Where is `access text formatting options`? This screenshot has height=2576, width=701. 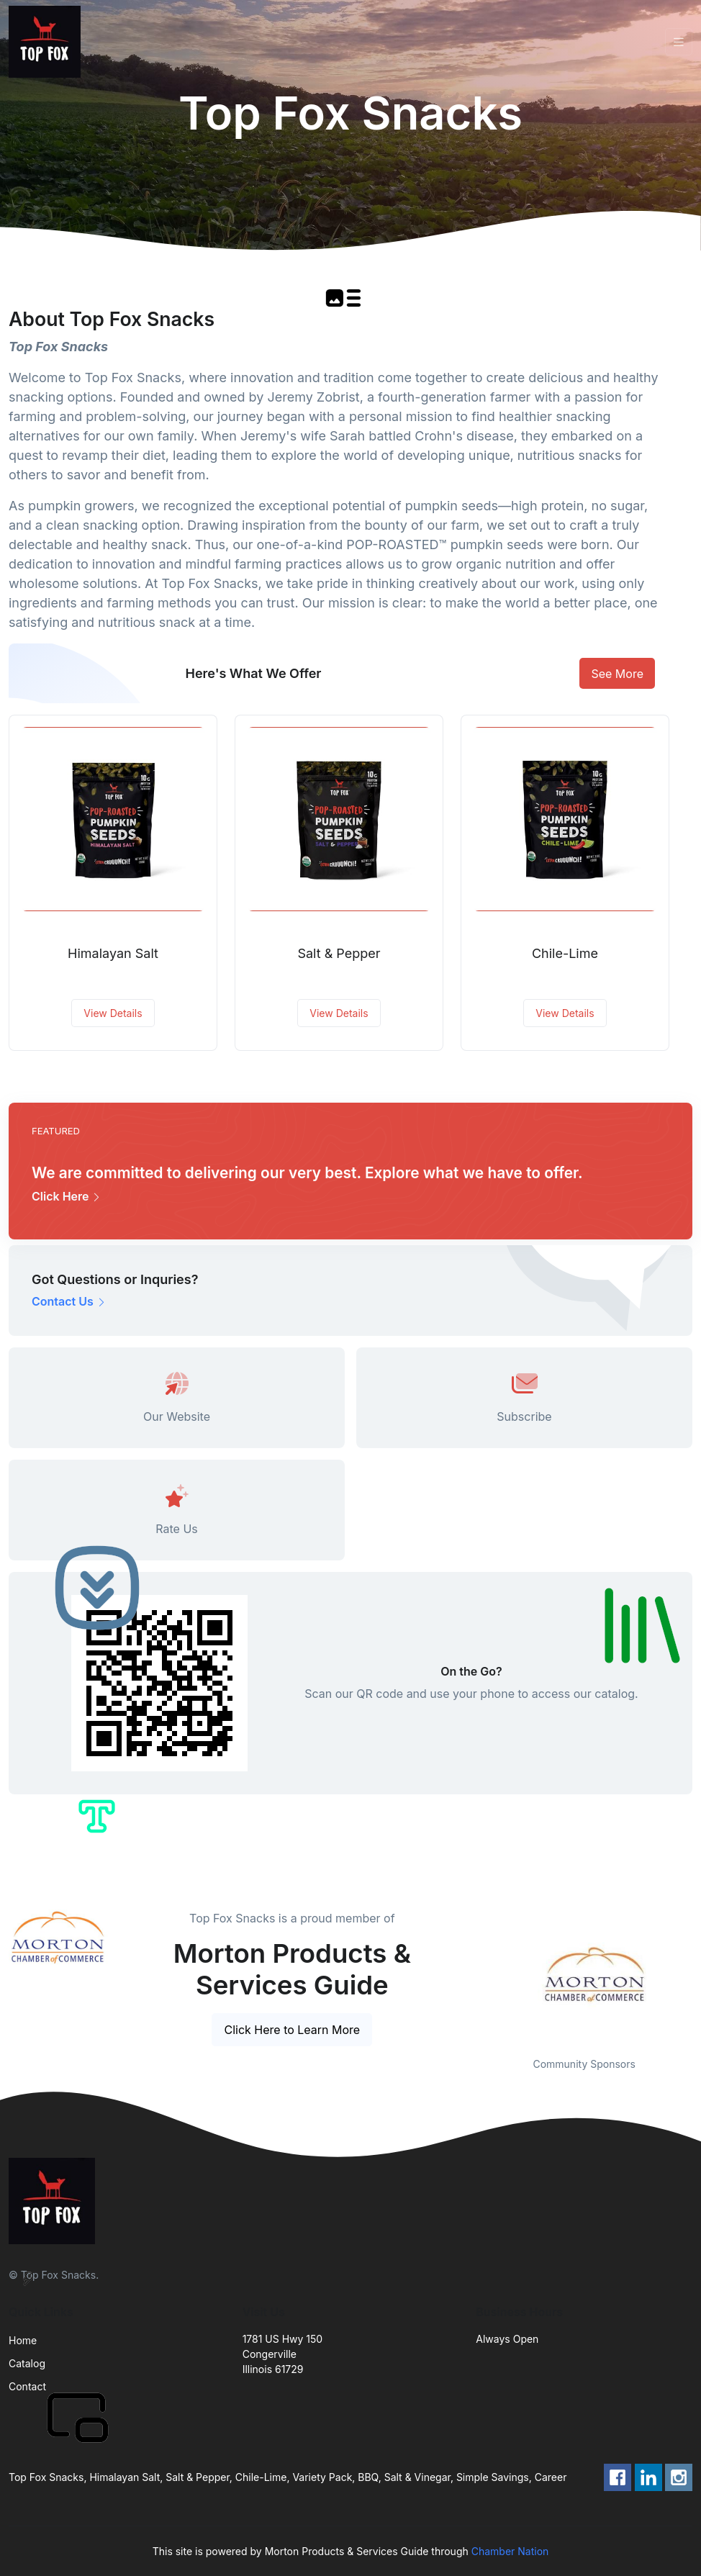
access text formatting options is located at coordinates (96, 1816).